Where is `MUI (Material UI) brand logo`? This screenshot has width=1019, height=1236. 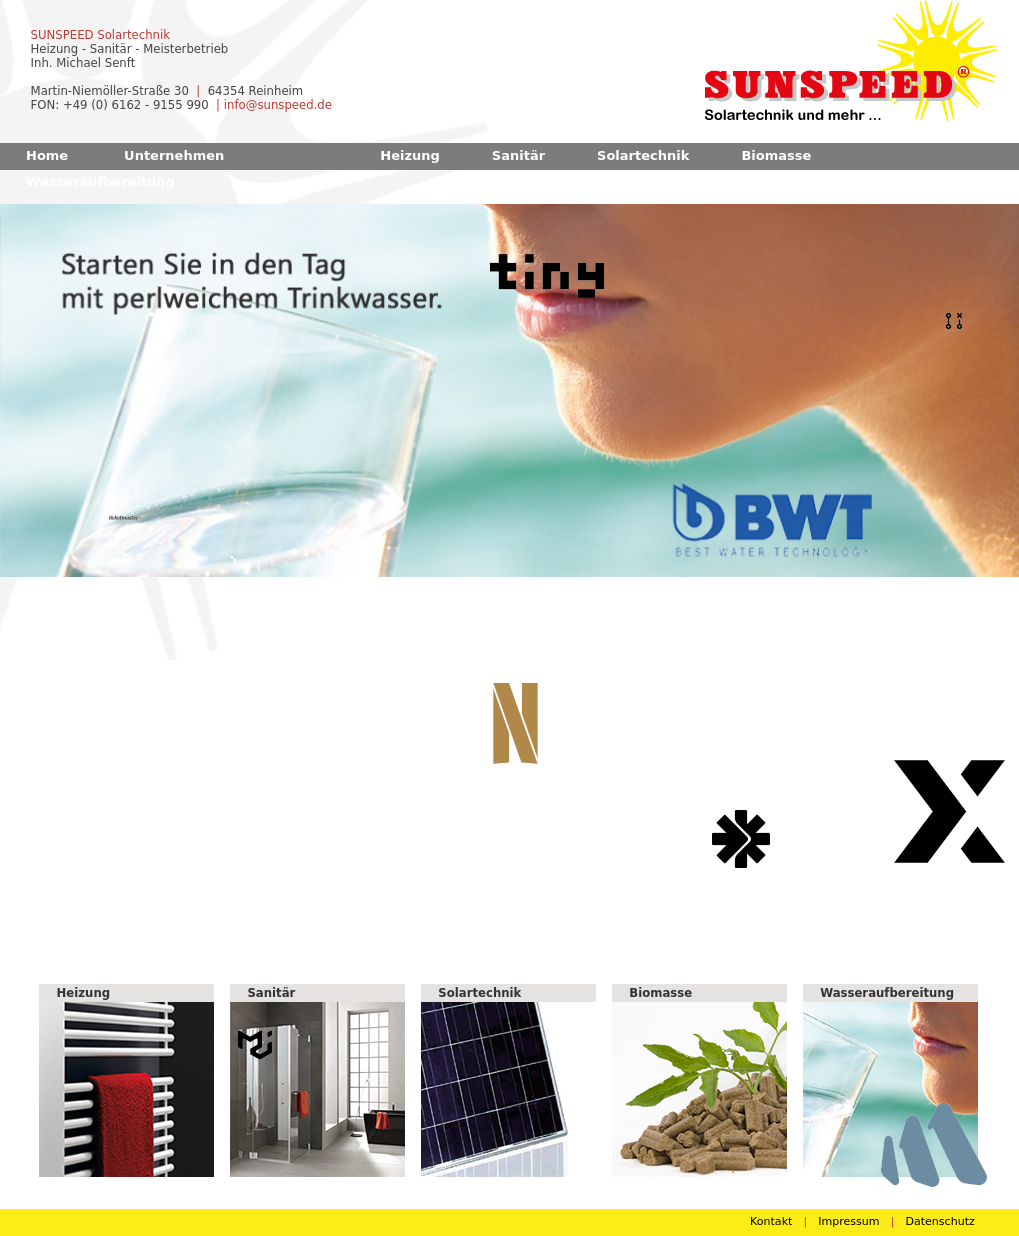
MUI (Material UI) brand logo is located at coordinates (255, 1045).